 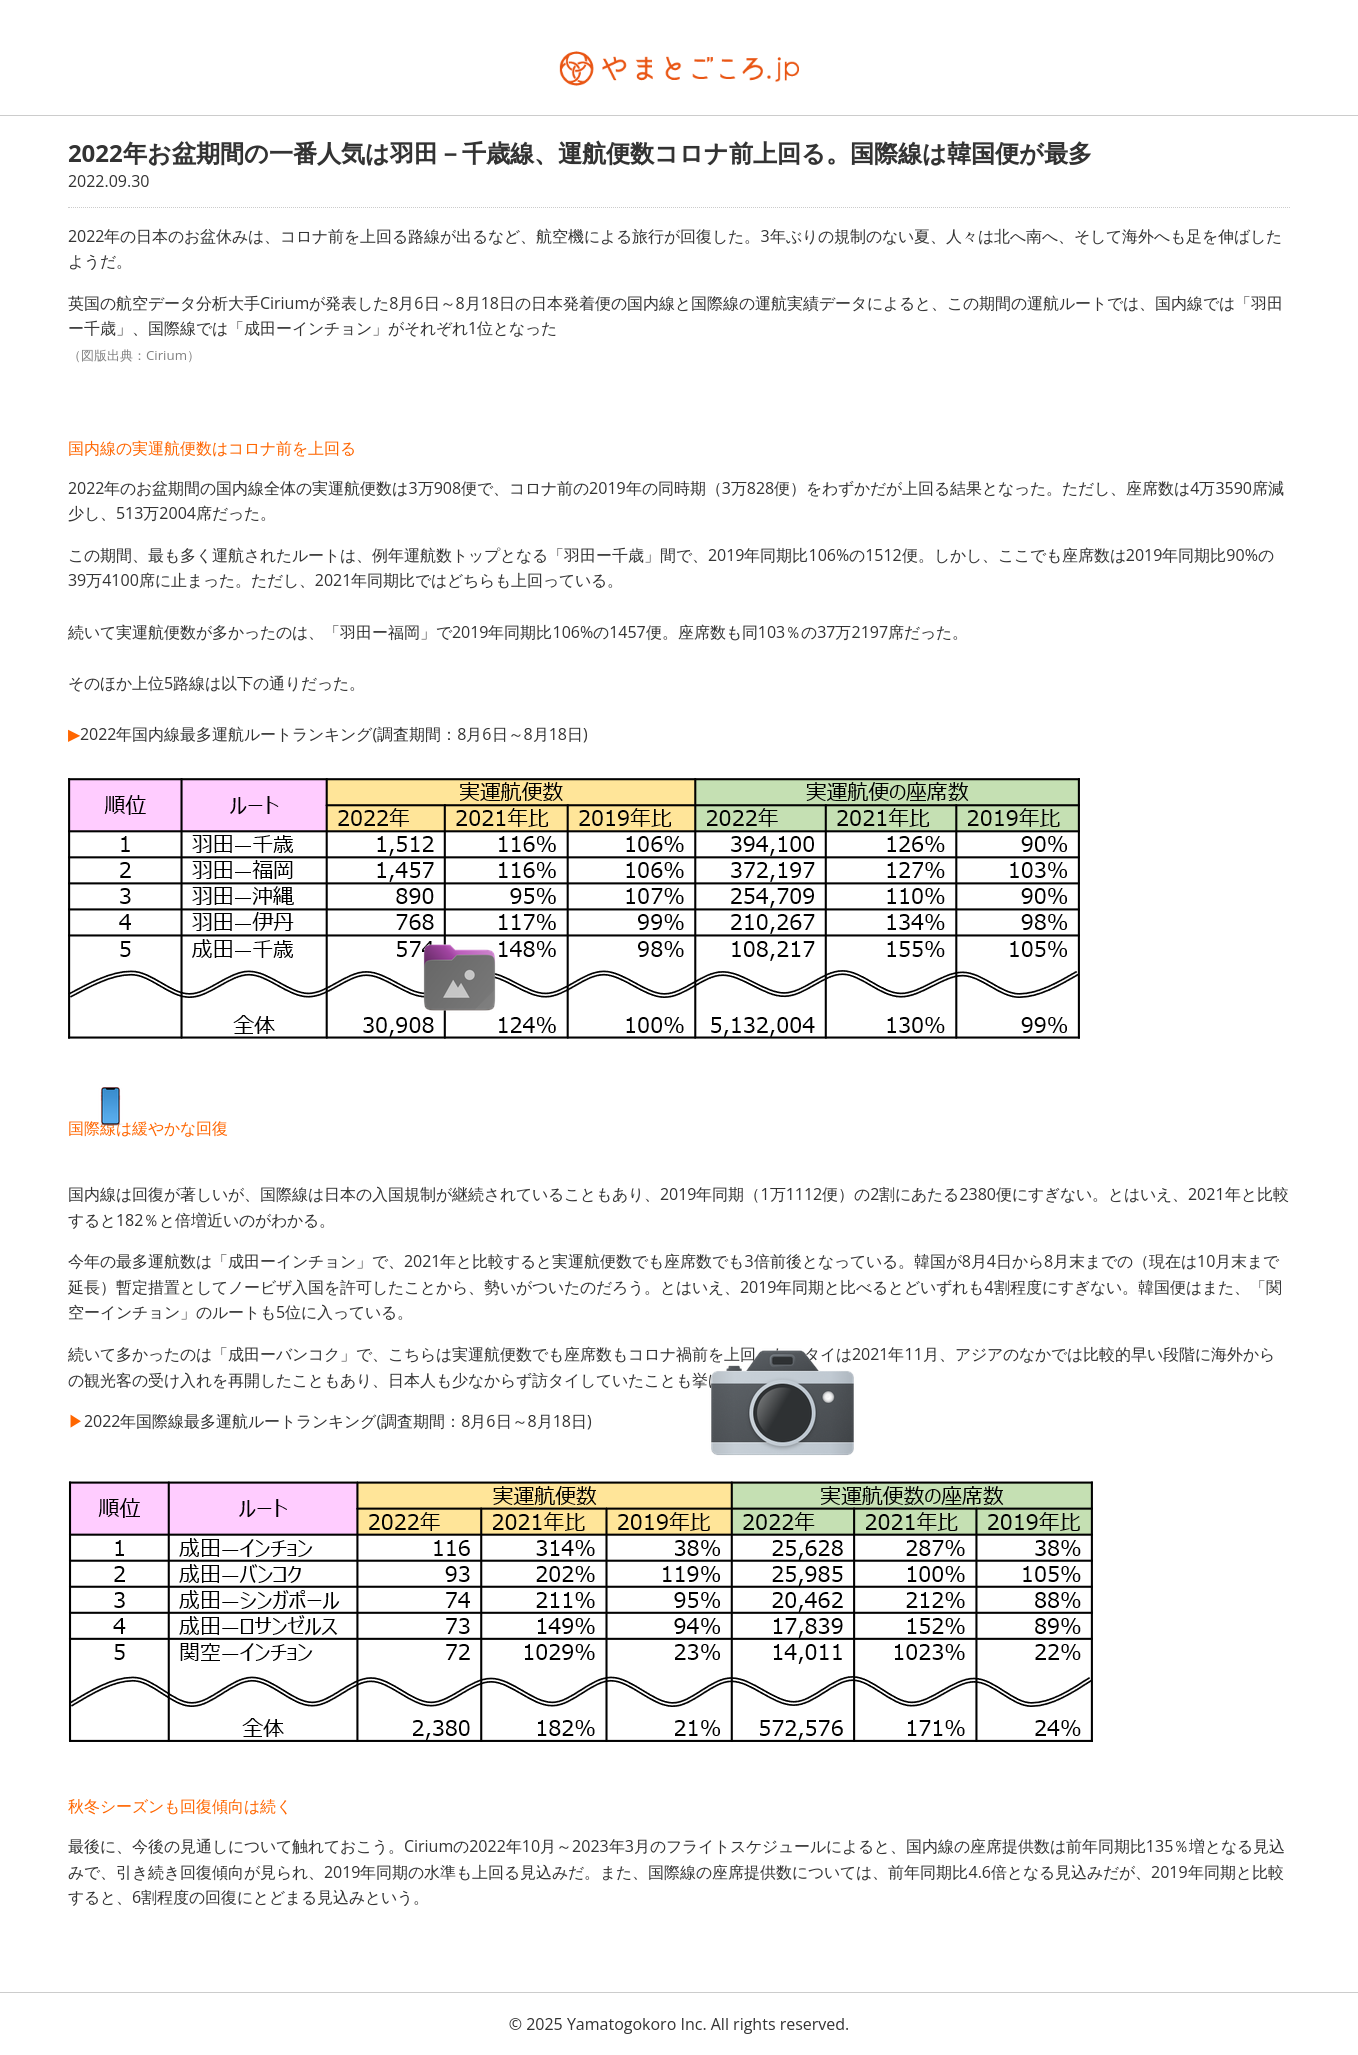 What do you see at coordinates (782, 1401) in the screenshot?
I see `open camera app` at bounding box center [782, 1401].